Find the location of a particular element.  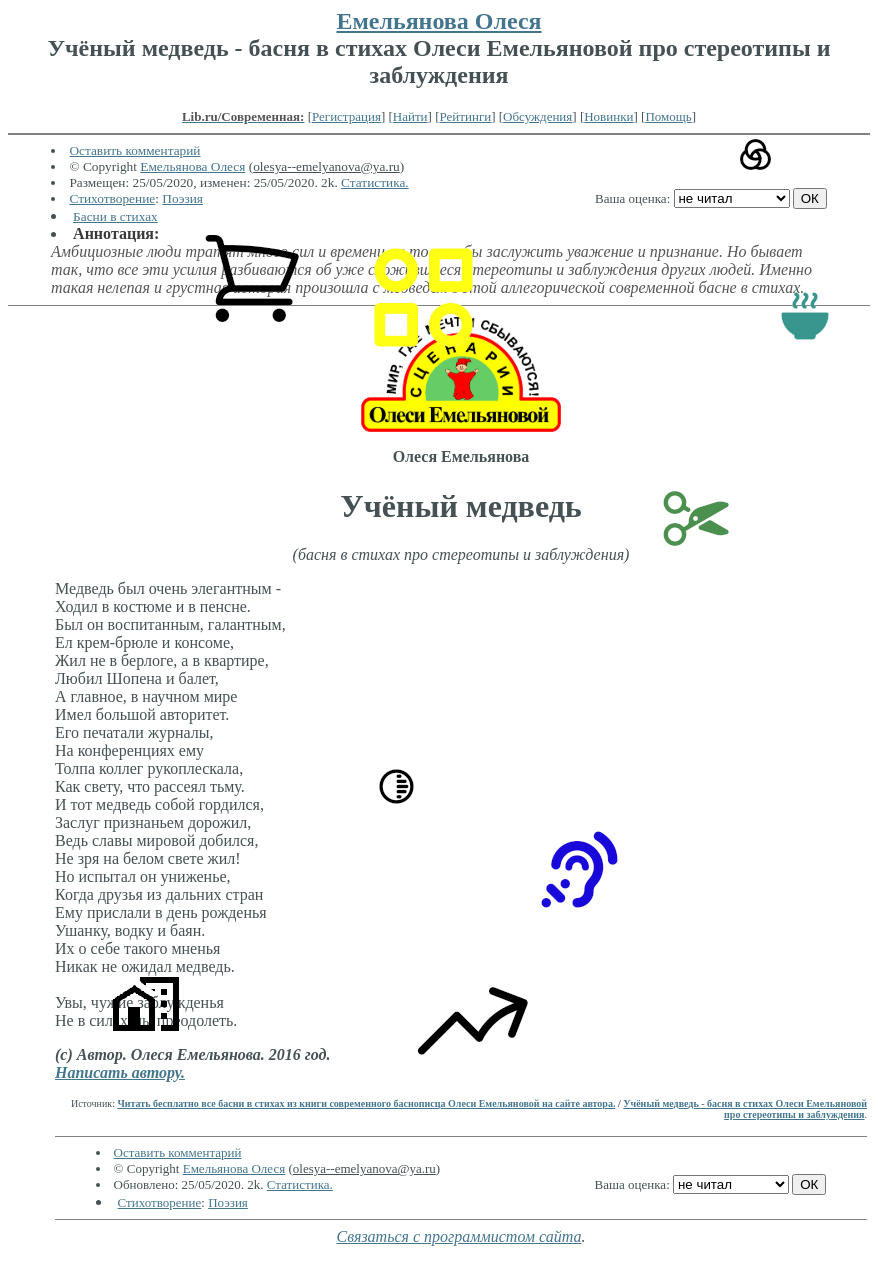

view trending or popular content is located at coordinates (472, 1019).